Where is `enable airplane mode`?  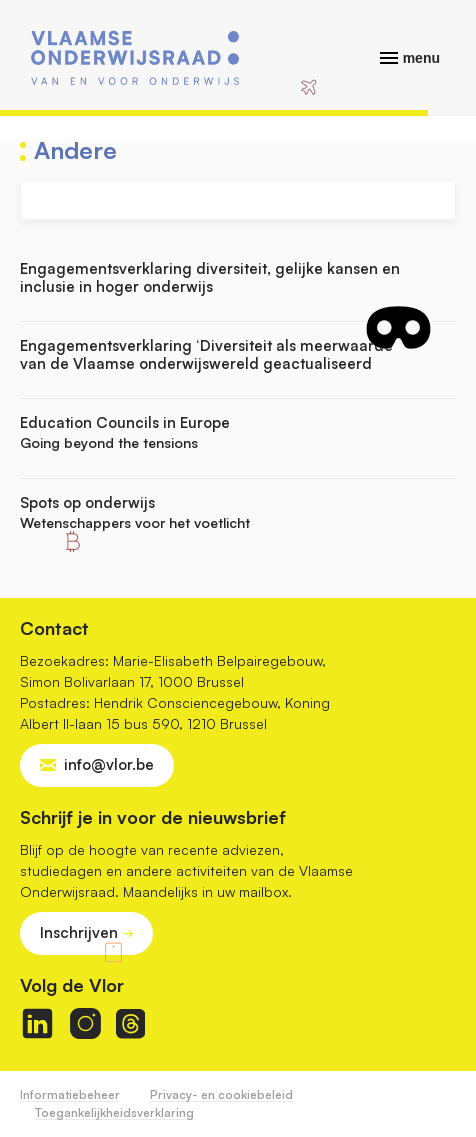
enable airplane mode is located at coordinates (309, 87).